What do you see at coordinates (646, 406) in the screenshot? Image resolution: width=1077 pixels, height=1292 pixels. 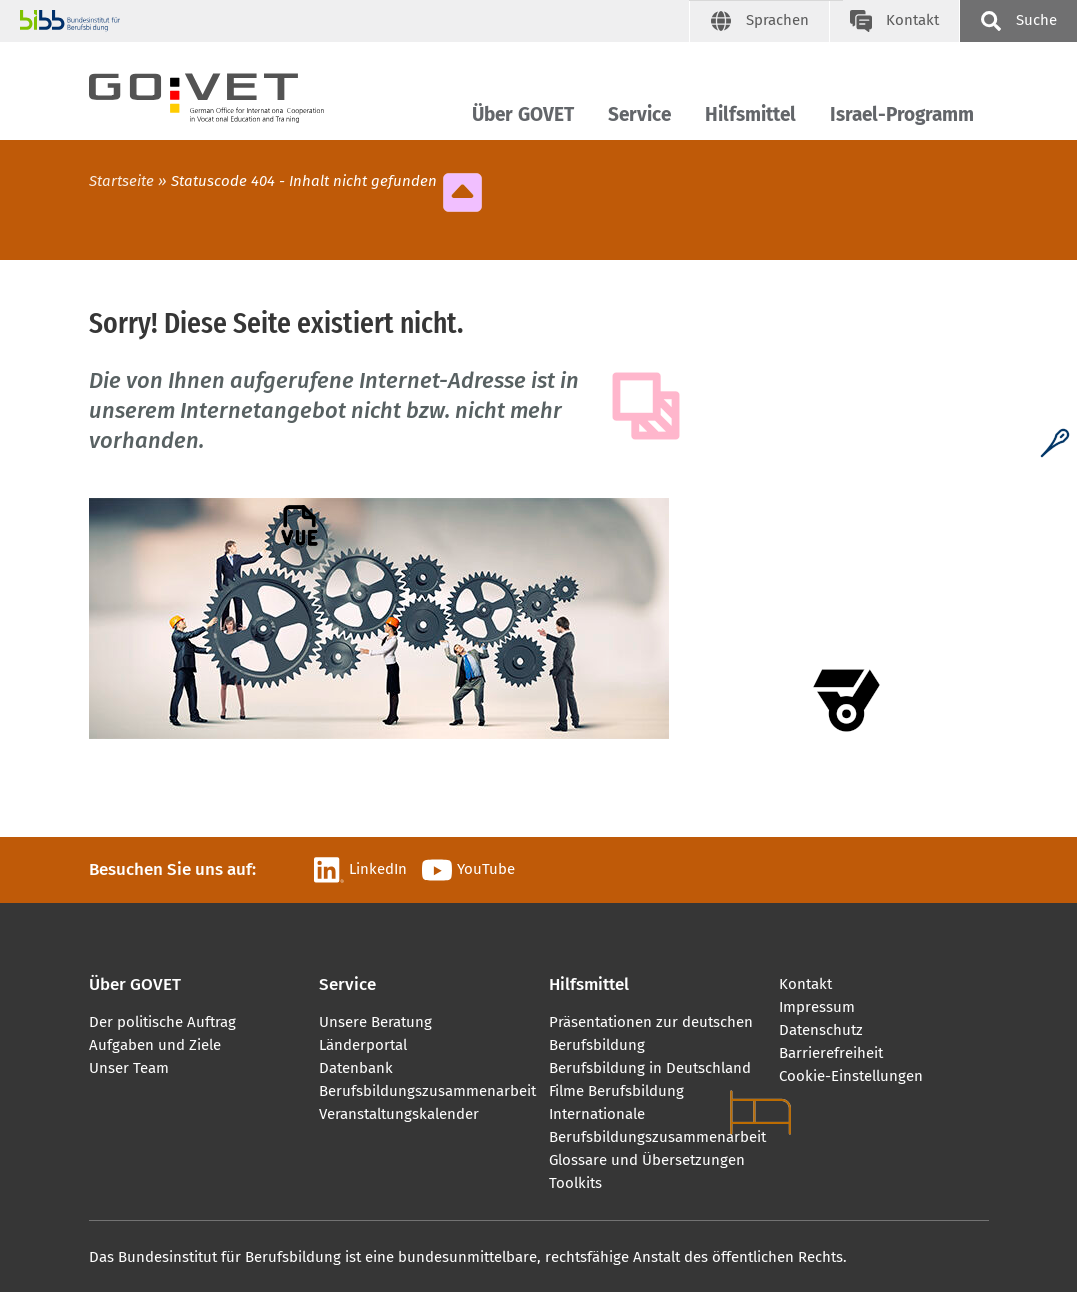 I see `remove selected layer or element` at bounding box center [646, 406].